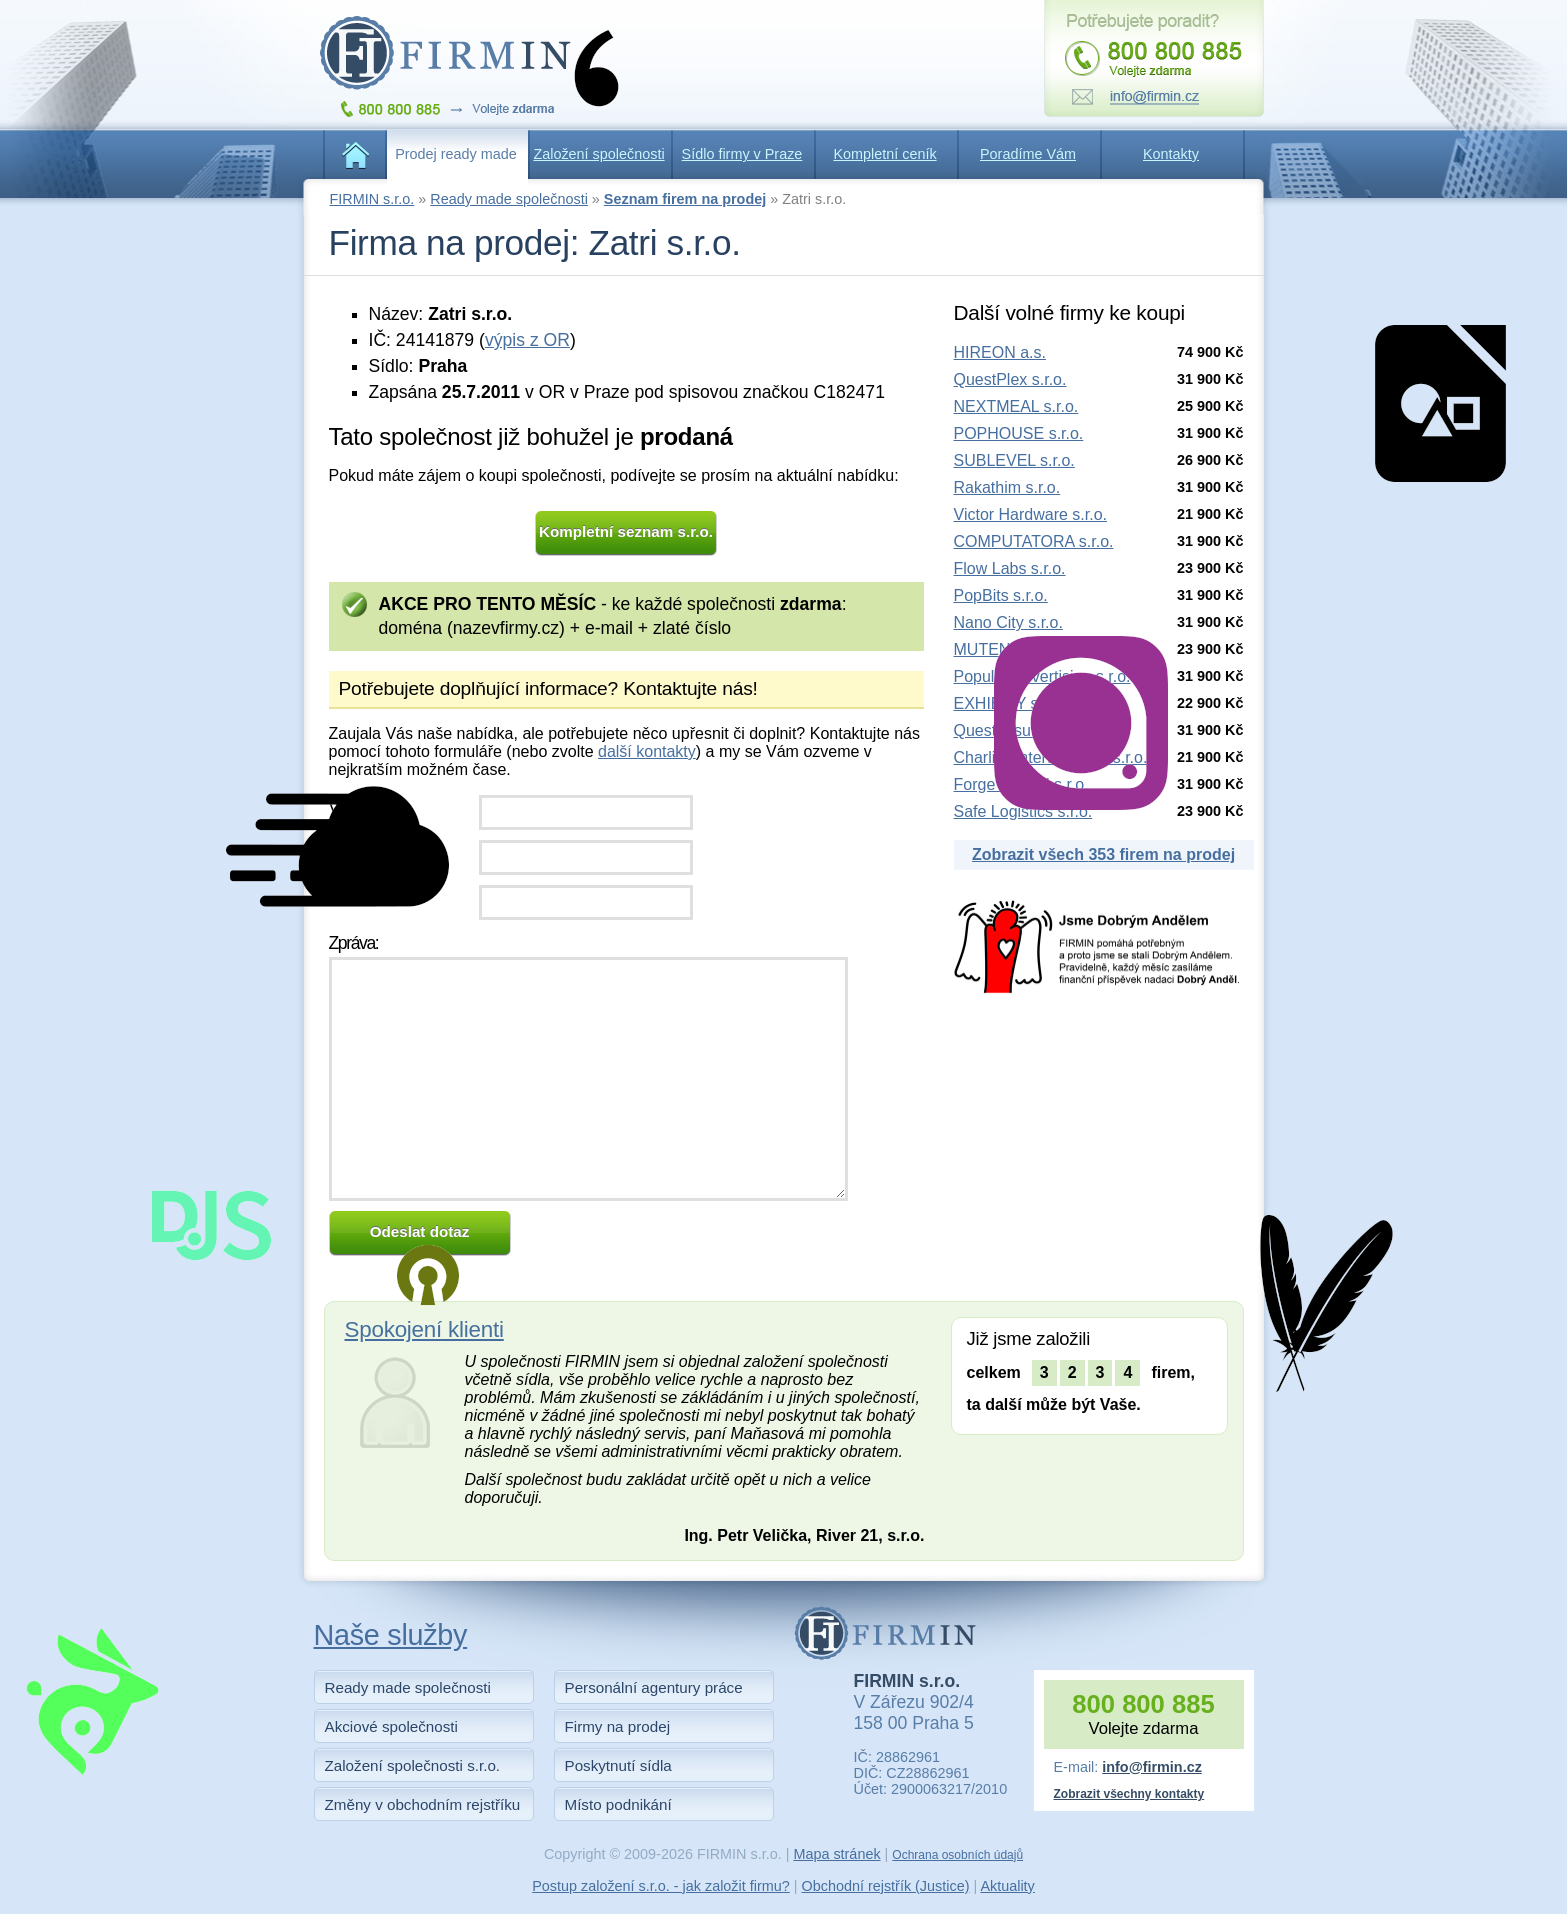 Image resolution: width=1567 pixels, height=1914 pixels. What do you see at coordinates (92, 1701) in the screenshot?
I see `bunny.net logo` at bounding box center [92, 1701].